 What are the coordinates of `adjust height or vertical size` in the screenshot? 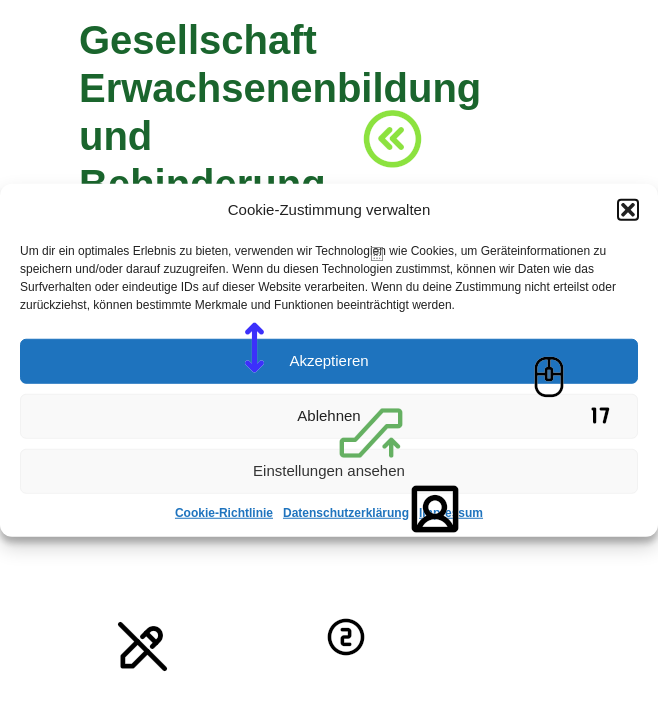 It's located at (254, 347).